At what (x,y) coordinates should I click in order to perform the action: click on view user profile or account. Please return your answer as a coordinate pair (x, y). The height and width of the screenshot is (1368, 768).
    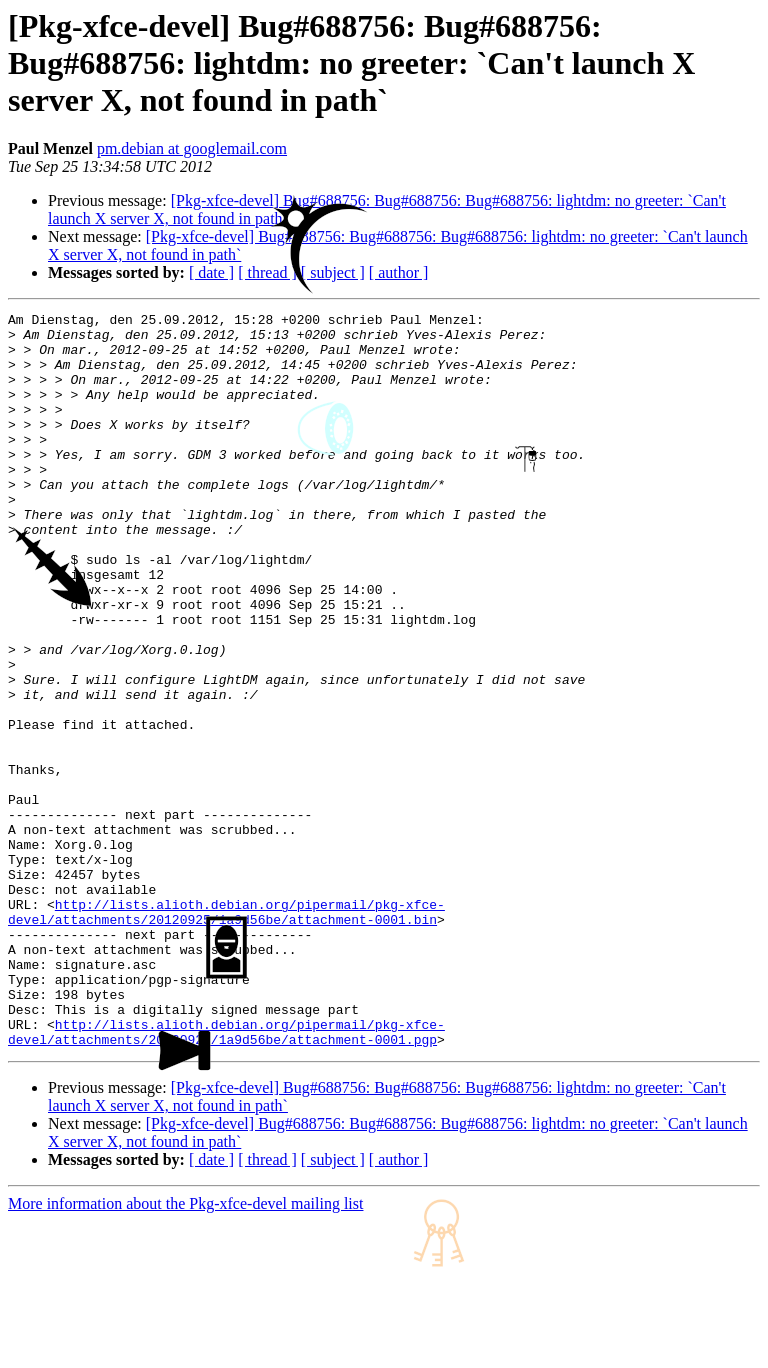
    Looking at the image, I should click on (226, 947).